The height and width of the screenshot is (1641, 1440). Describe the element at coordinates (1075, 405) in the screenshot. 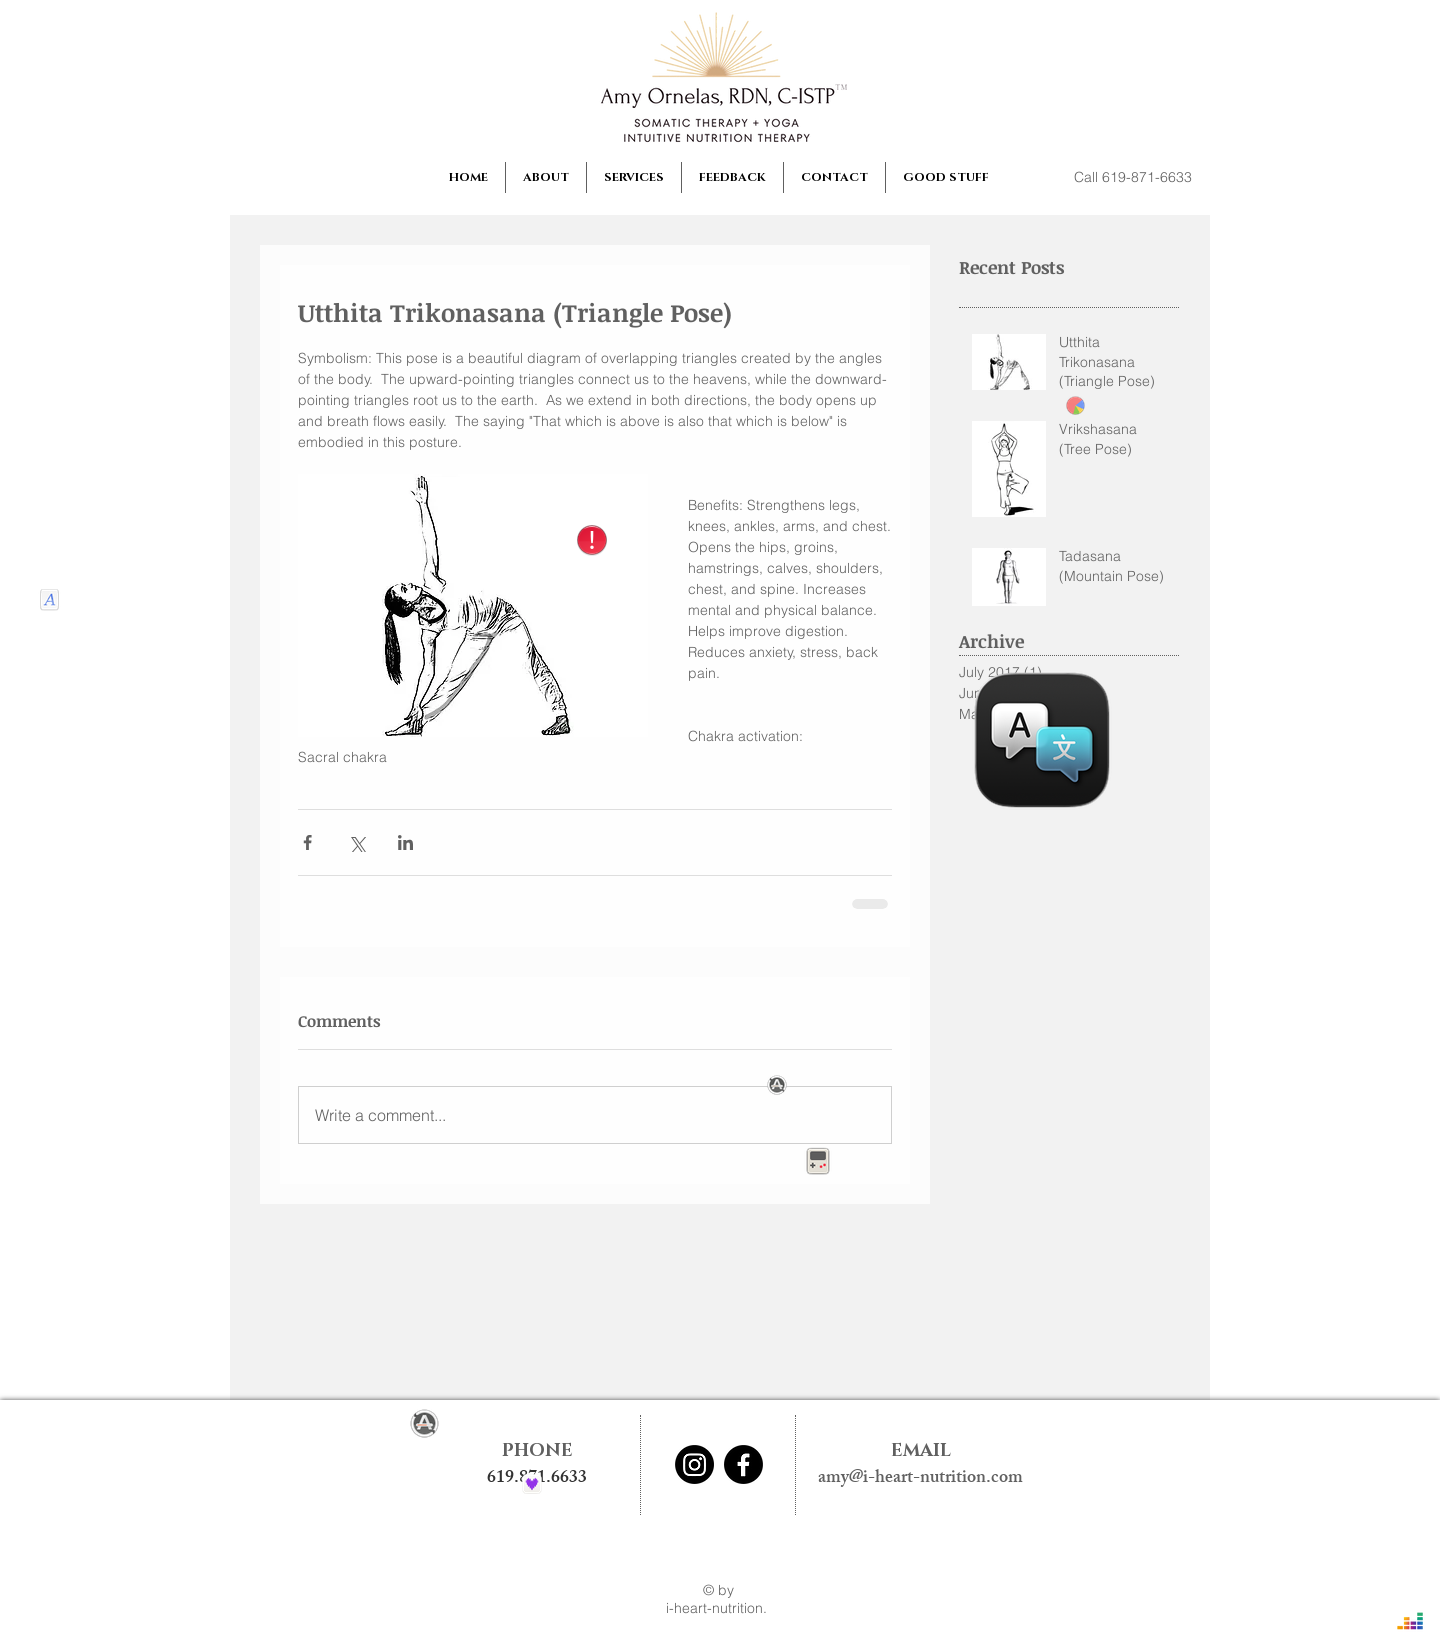

I see `open baobab disk usage analyzer` at that location.